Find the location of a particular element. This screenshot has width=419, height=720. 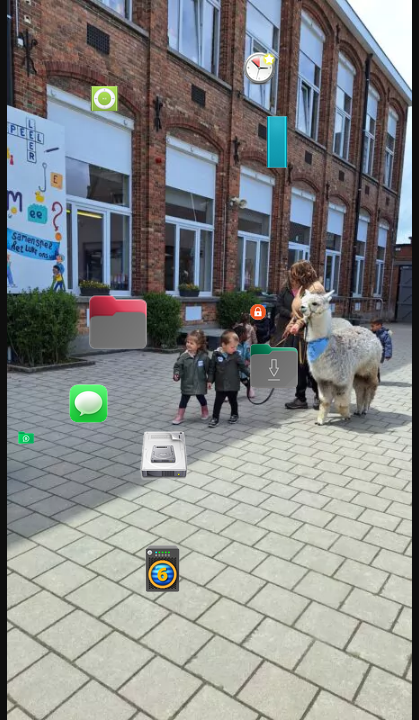

folder containing whatsapp business files and data is located at coordinates (26, 438).